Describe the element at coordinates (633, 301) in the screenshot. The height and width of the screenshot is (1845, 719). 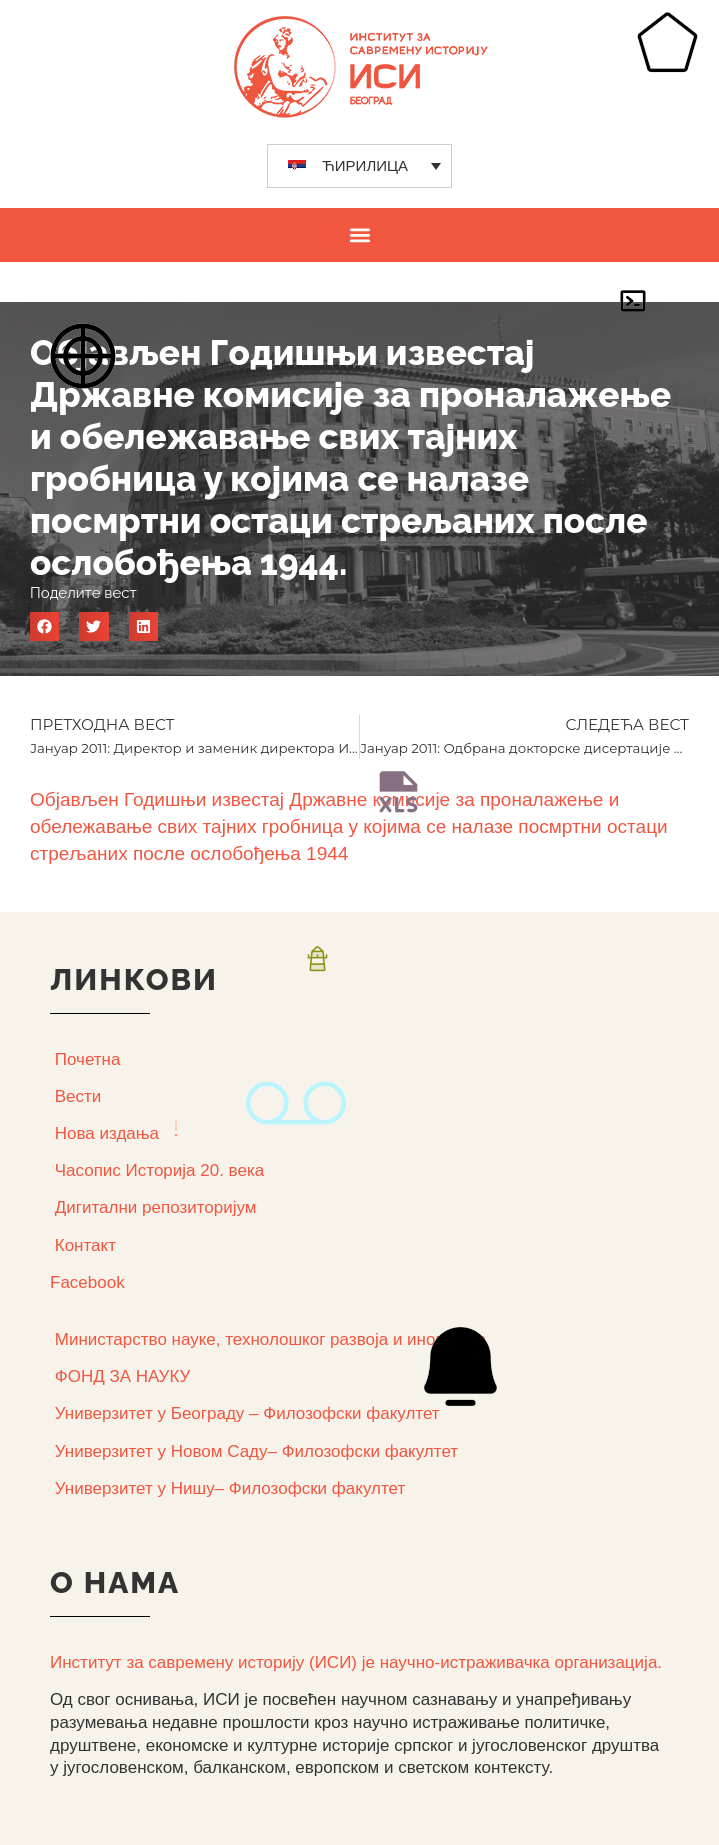
I see `open the command line terminal` at that location.